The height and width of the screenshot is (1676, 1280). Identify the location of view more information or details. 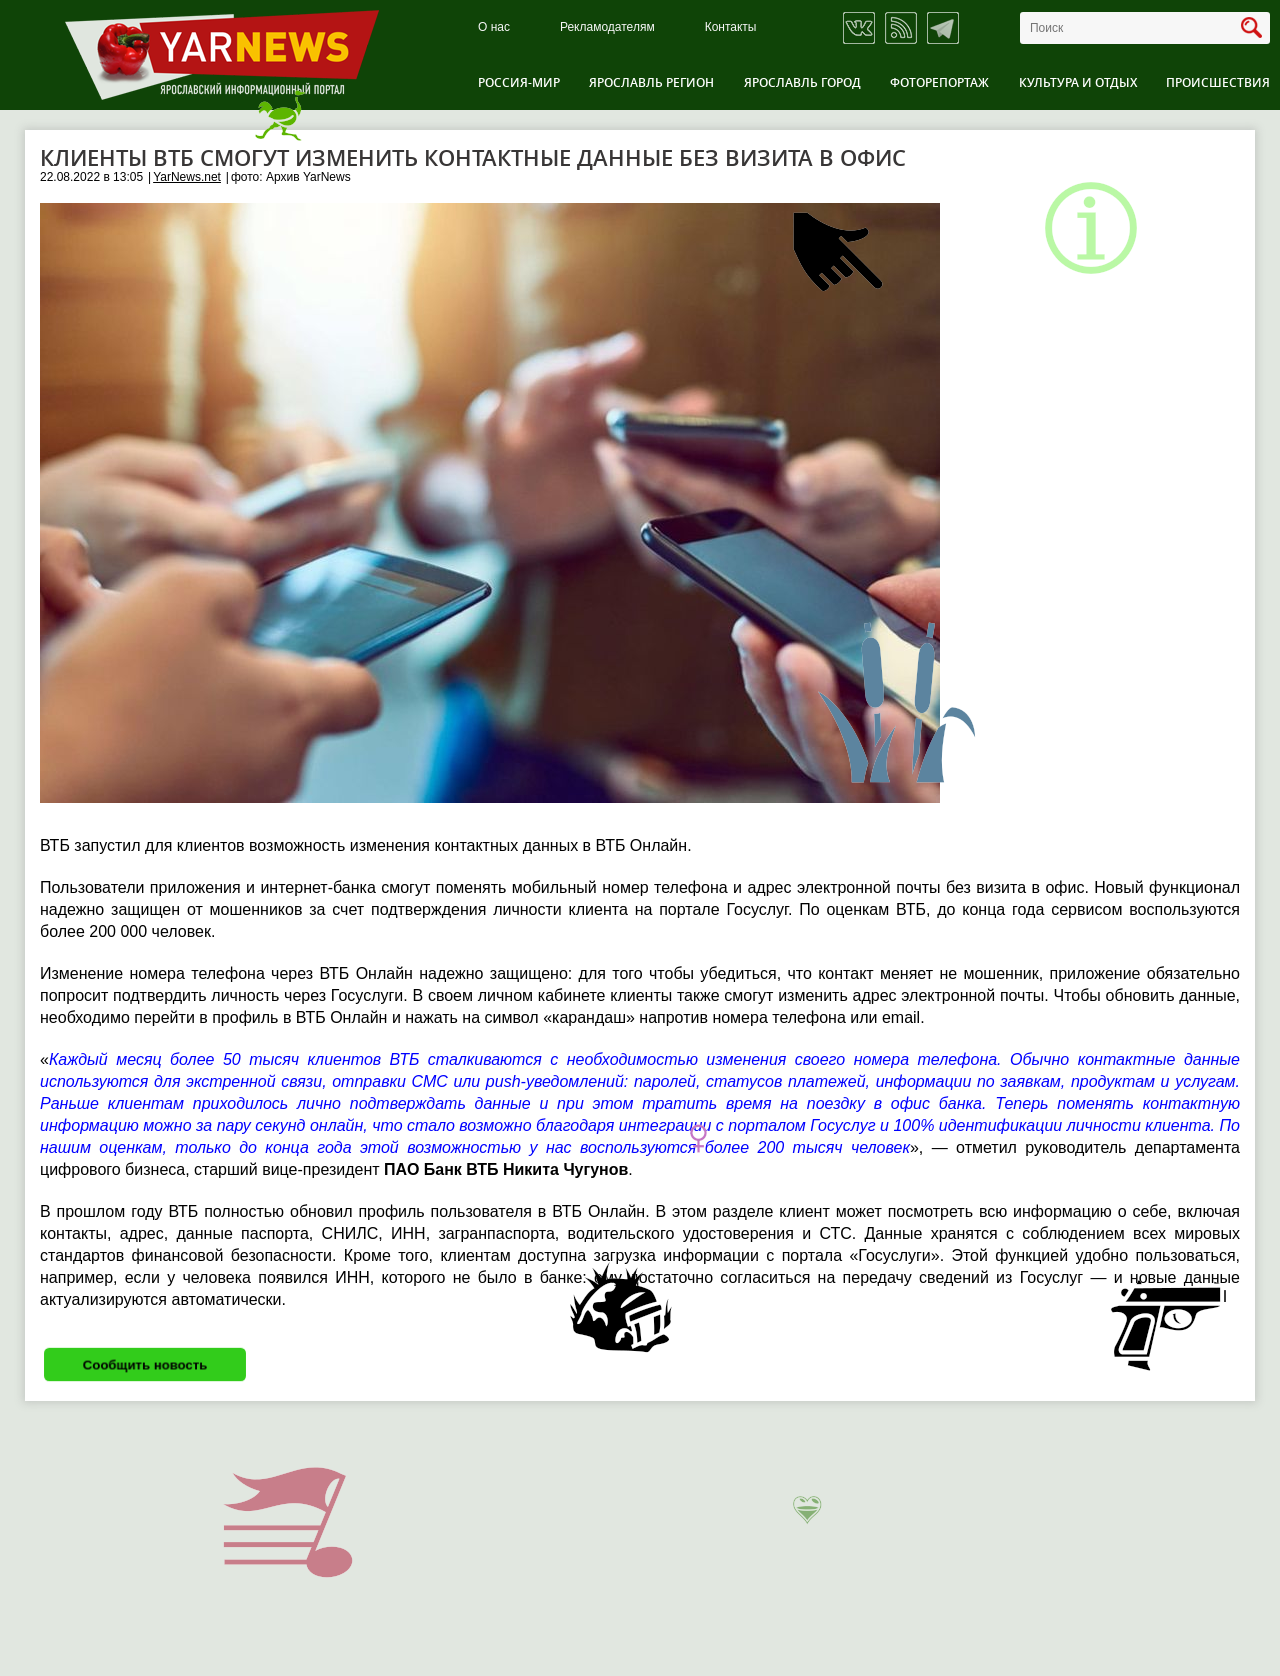
(1091, 228).